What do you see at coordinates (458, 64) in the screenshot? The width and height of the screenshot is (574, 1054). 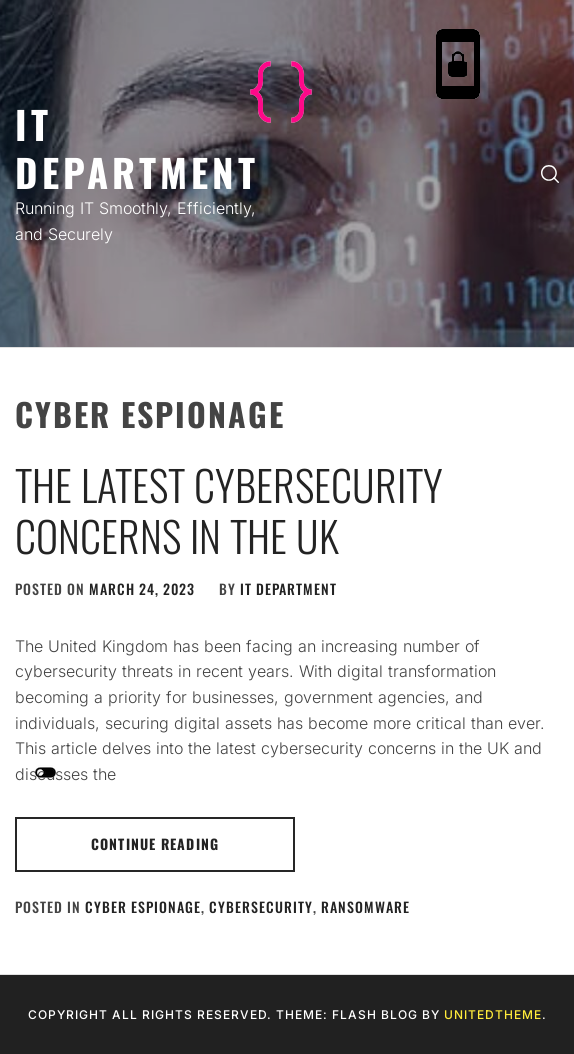 I see `lock screen in portrait orientation` at bounding box center [458, 64].